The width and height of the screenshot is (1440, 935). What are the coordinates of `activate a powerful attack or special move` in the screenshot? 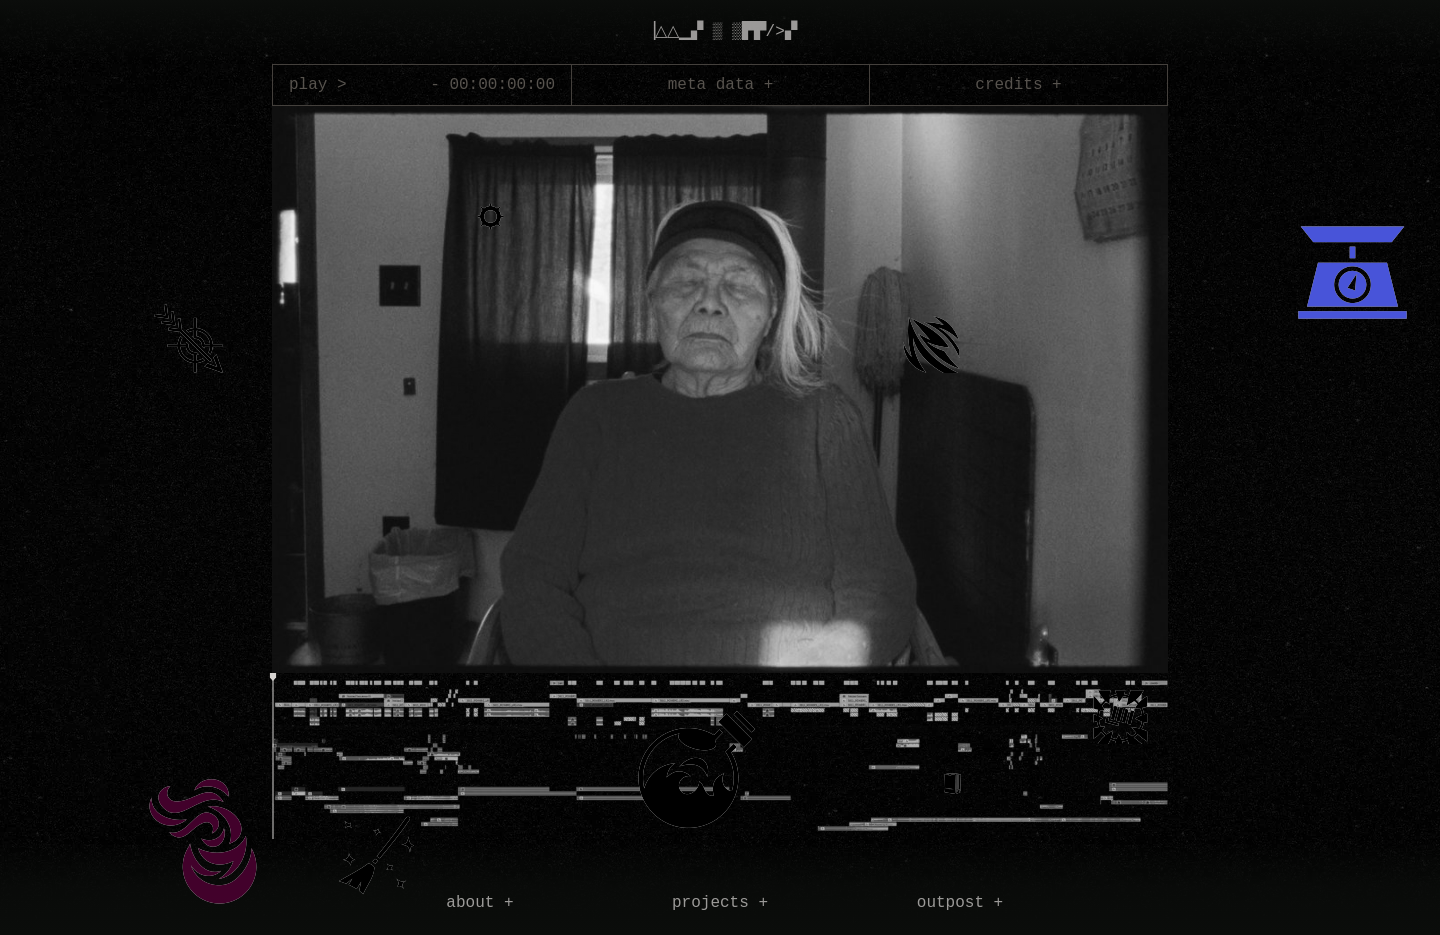 It's located at (1120, 717).